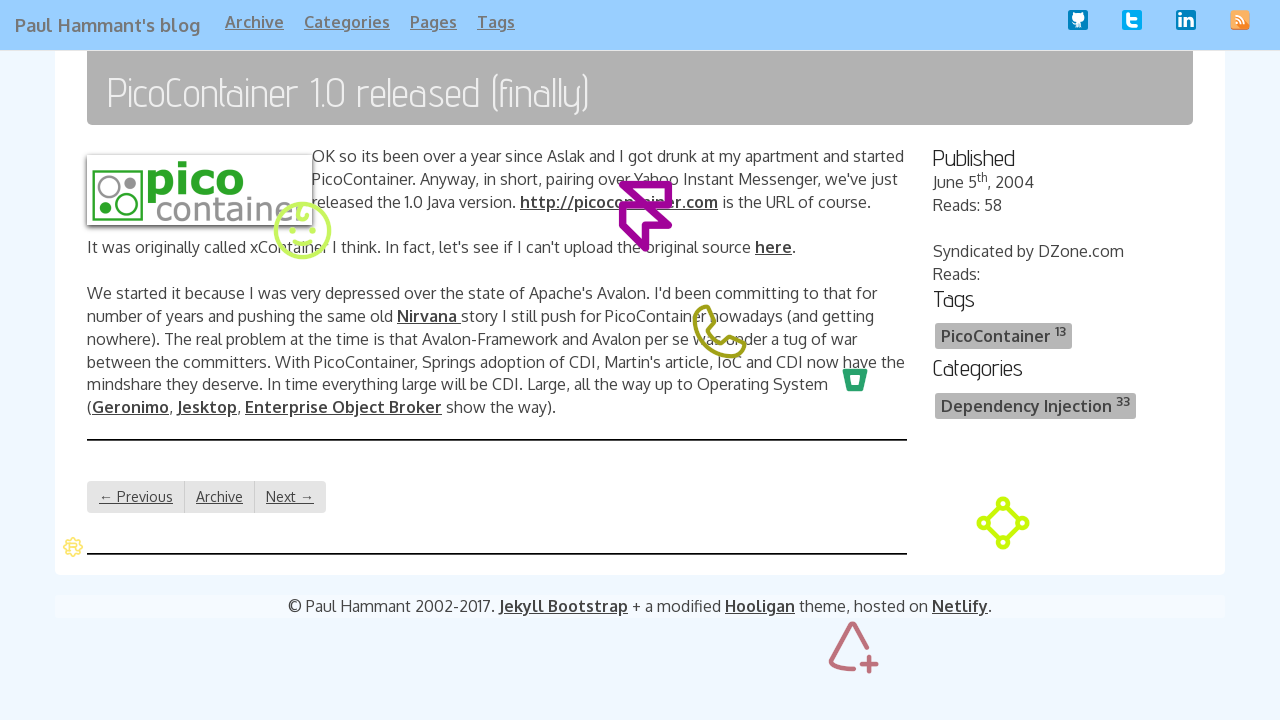 Image resolution: width=1280 pixels, height=720 pixels. I want to click on rust programming language logo, so click(73, 547).